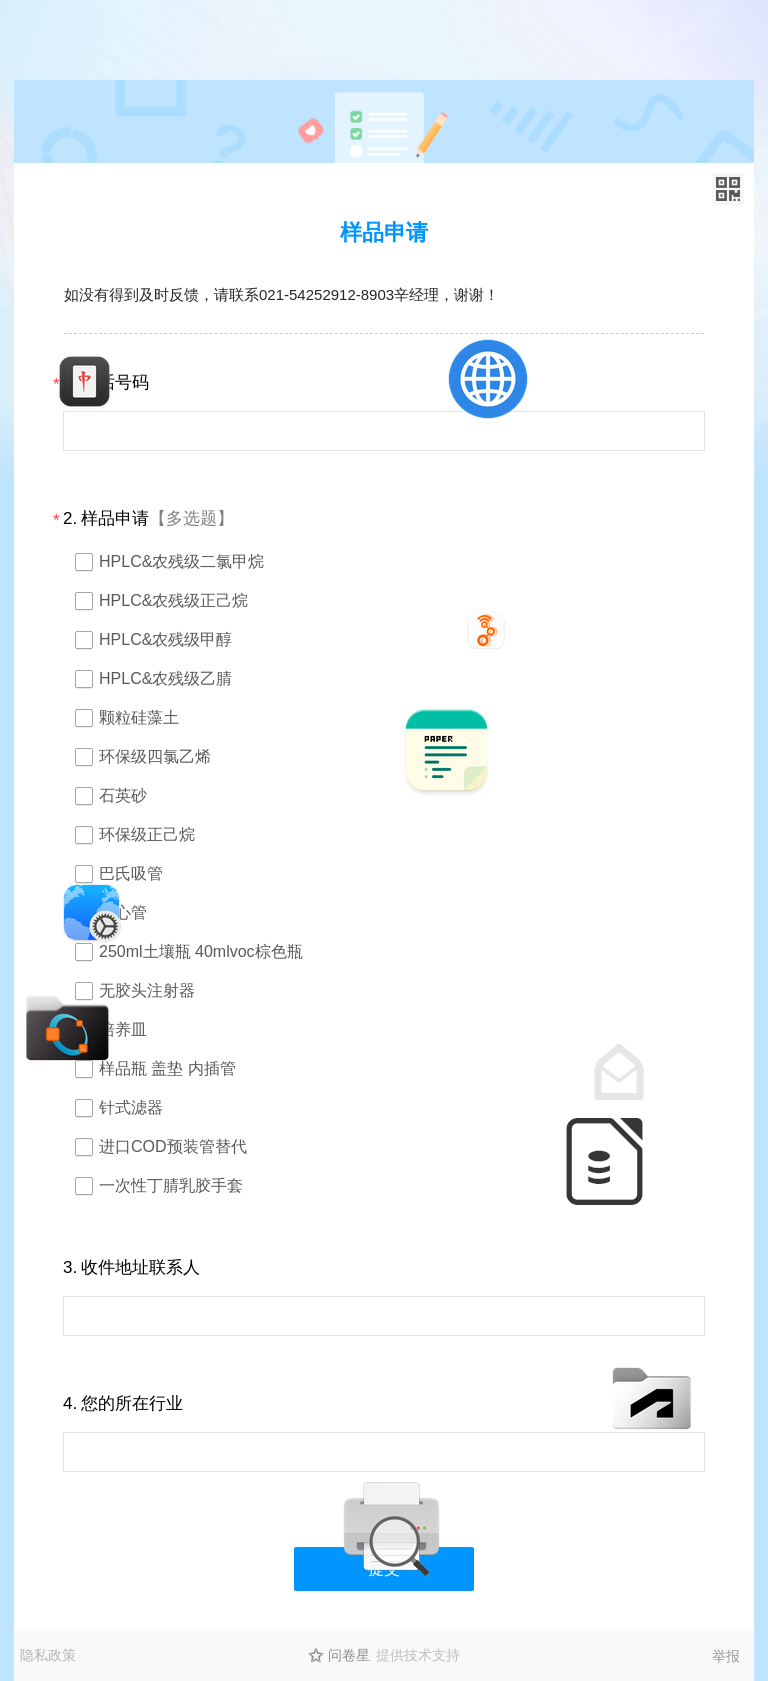 The width and height of the screenshot is (768, 1681). I want to click on open autodesk project files folder, so click(651, 1400).